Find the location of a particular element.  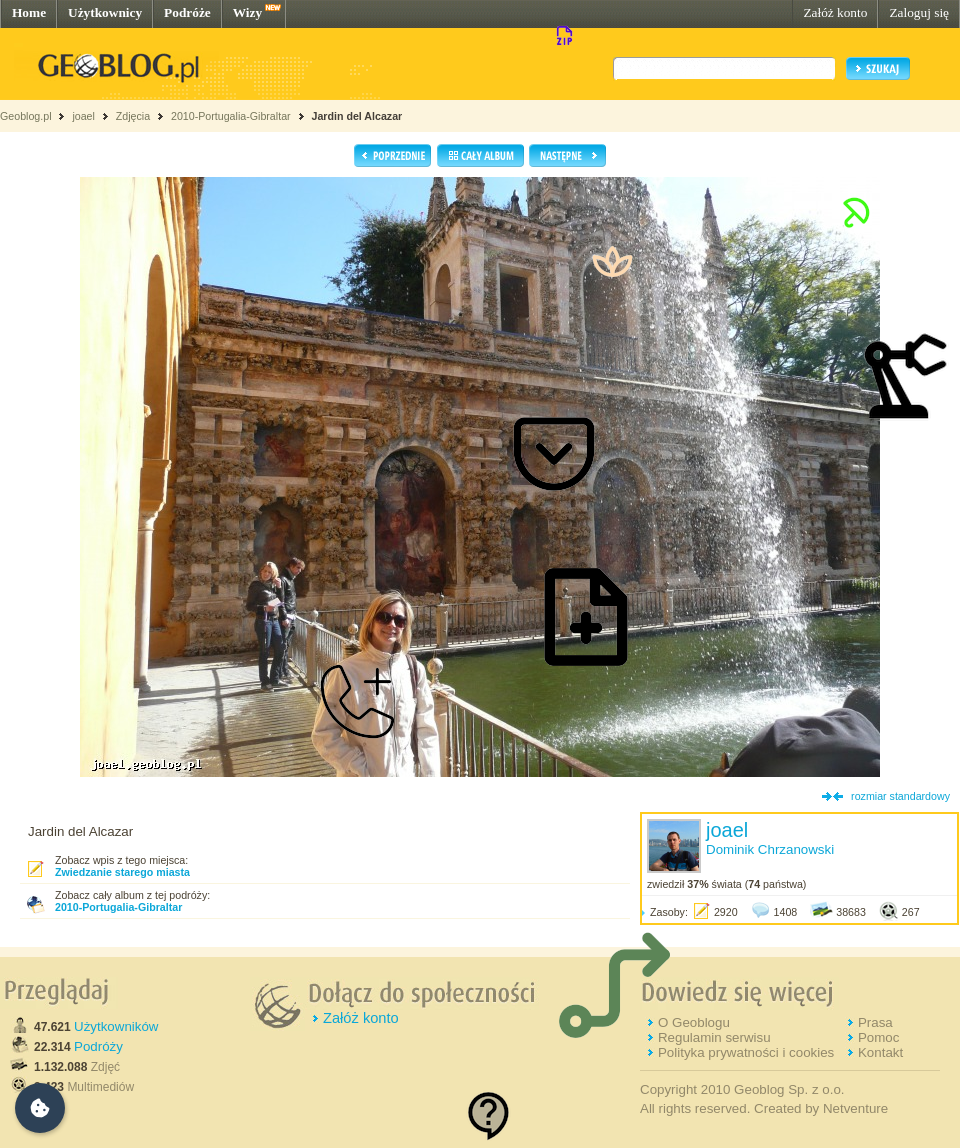

indicates a compressed zip file is located at coordinates (564, 35).